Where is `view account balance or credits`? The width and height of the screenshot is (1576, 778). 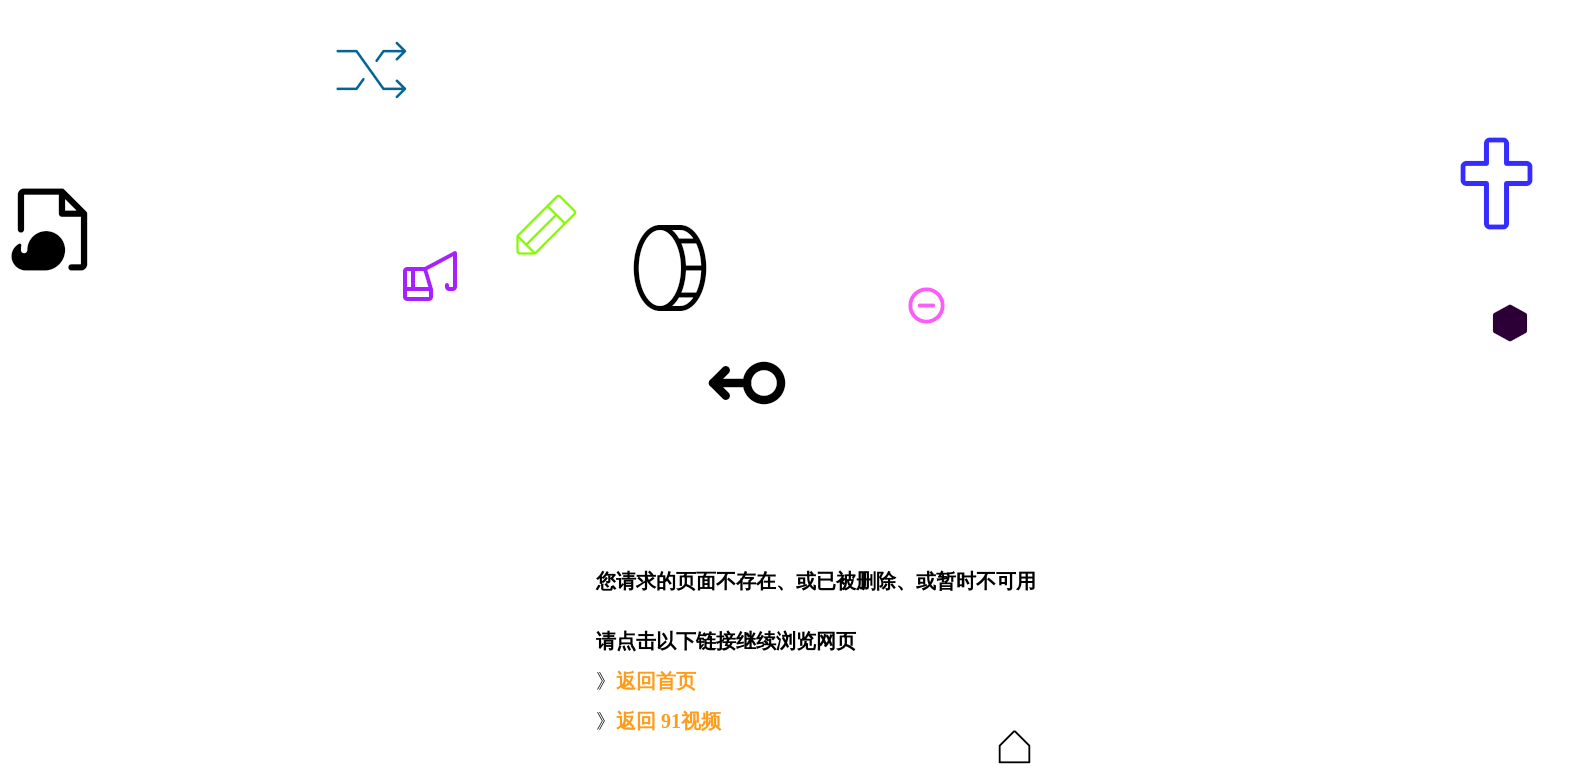 view account balance or credits is located at coordinates (670, 268).